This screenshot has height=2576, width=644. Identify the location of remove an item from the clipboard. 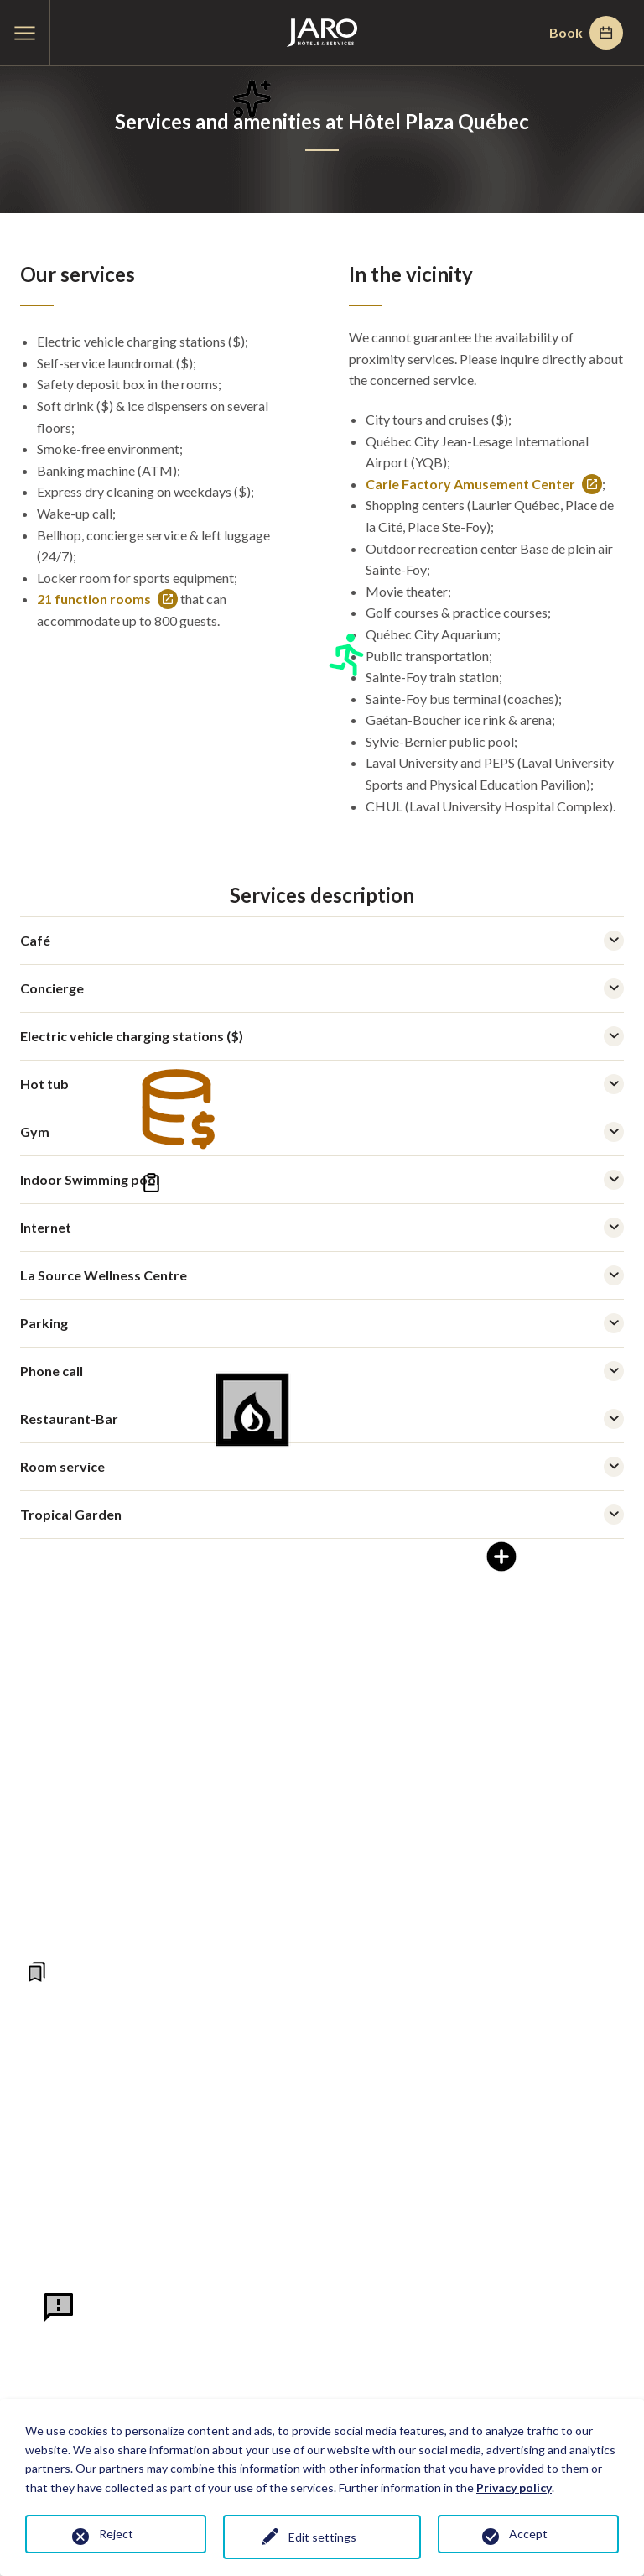
(151, 1182).